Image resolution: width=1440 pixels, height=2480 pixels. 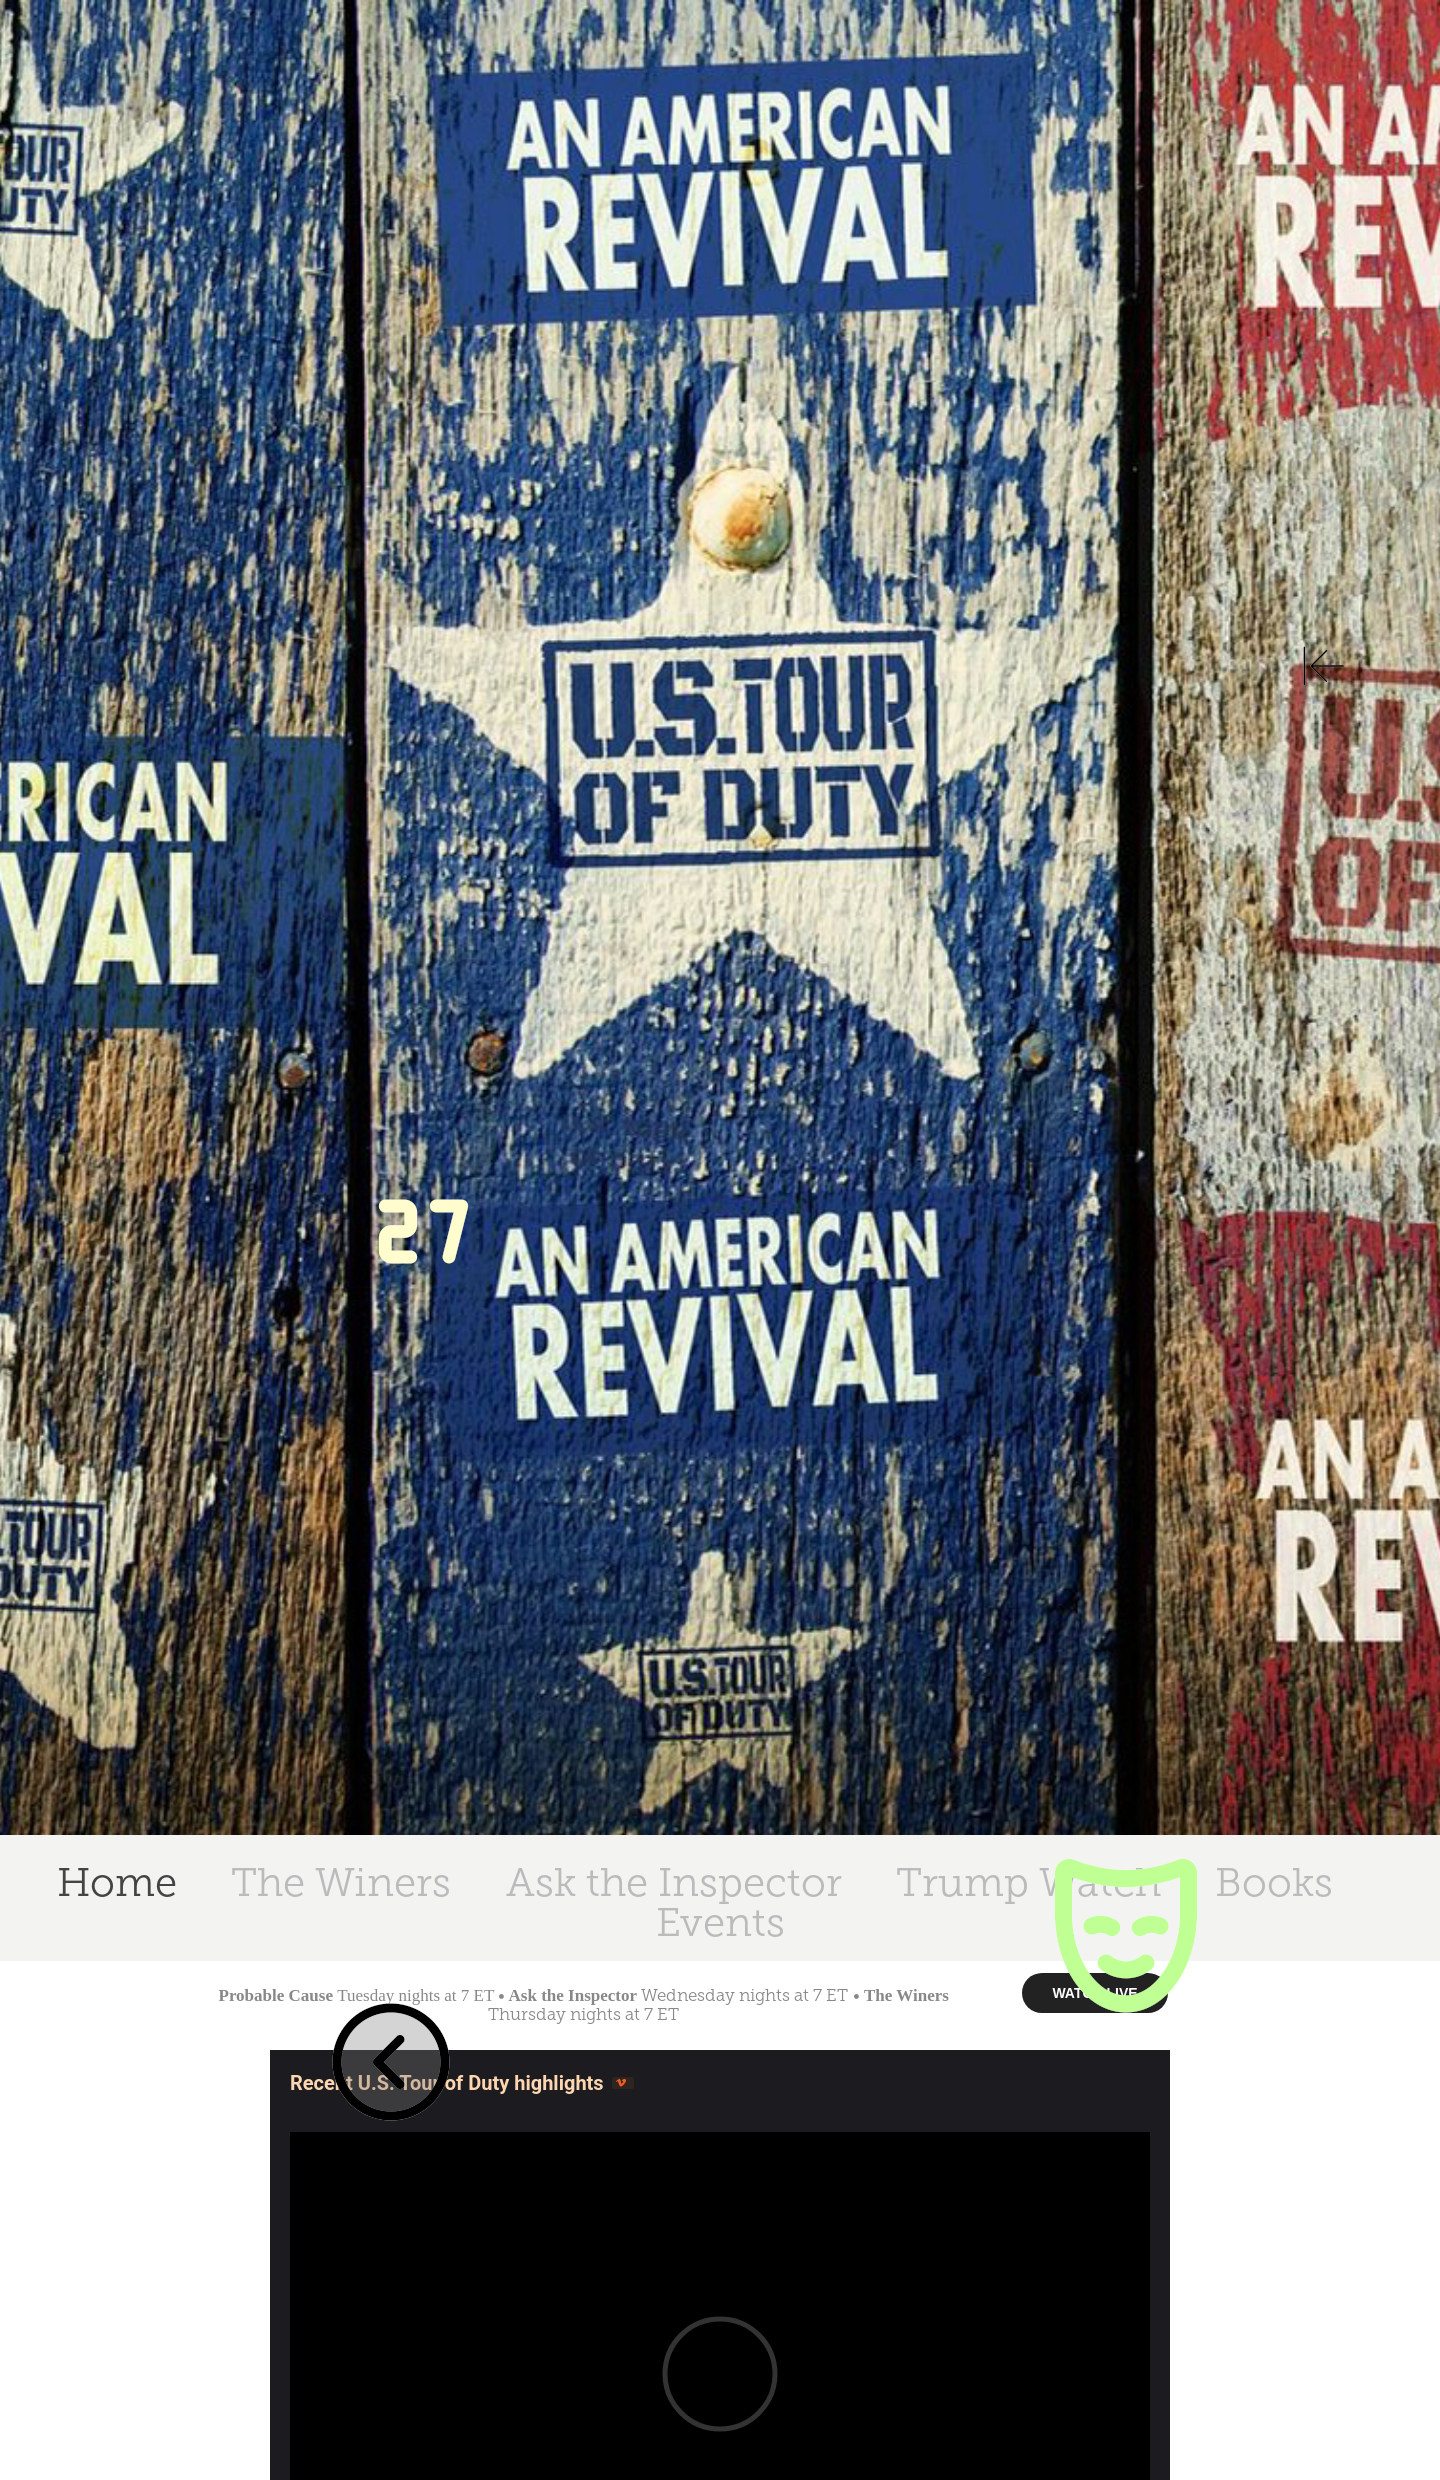 I want to click on access theater or entertainment content, so click(x=1126, y=1930).